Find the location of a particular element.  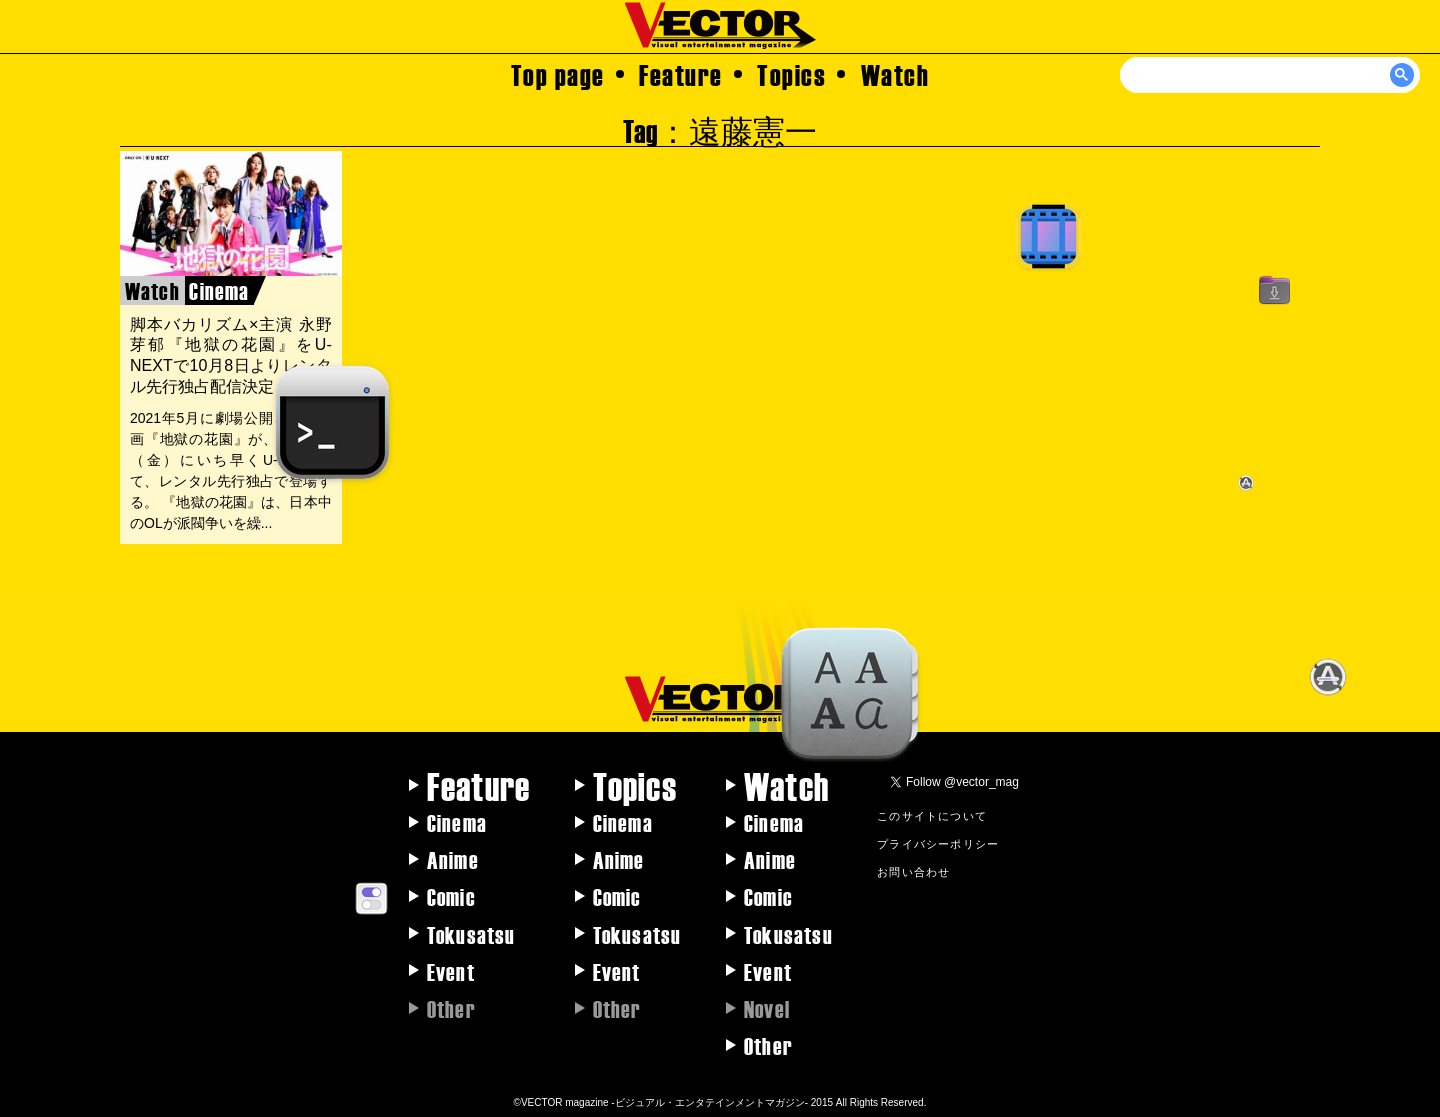

open the software update manager is located at coordinates (1328, 677).